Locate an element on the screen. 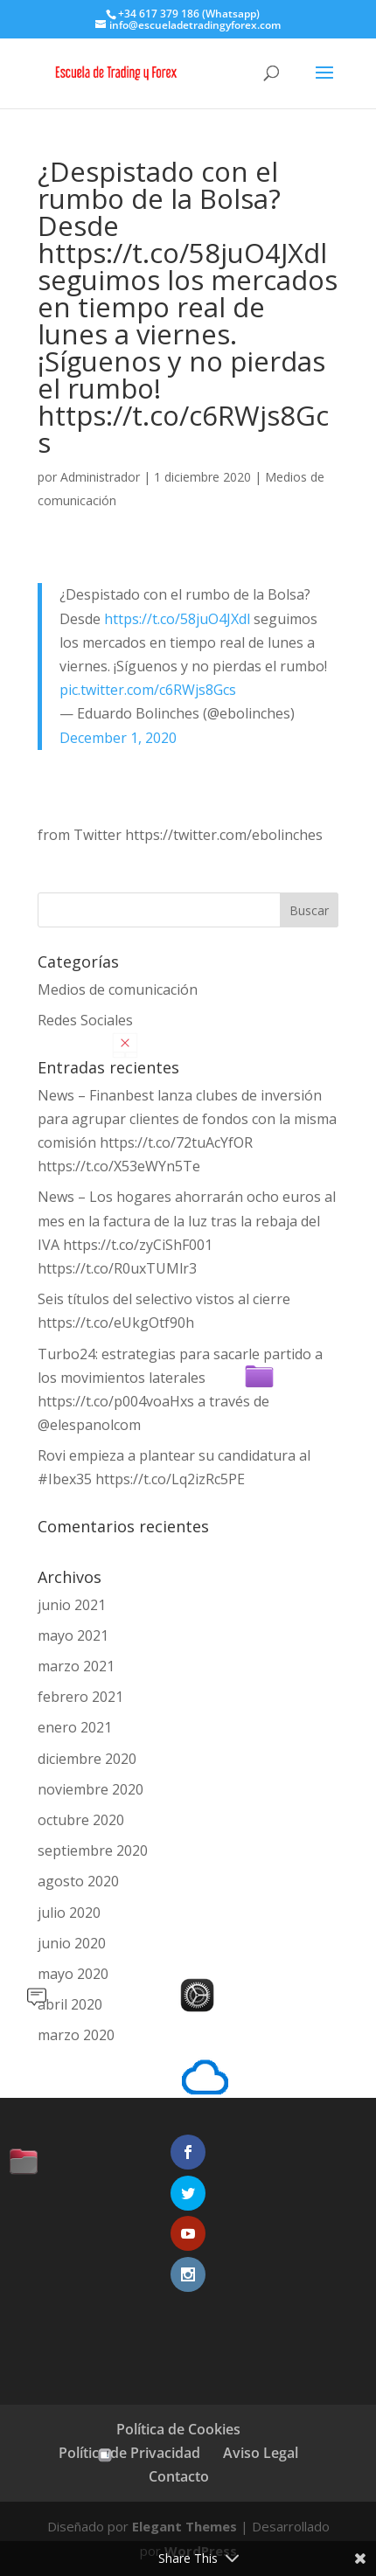  touchpad is disabled or unavailable is located at coordinates (125, 1045).